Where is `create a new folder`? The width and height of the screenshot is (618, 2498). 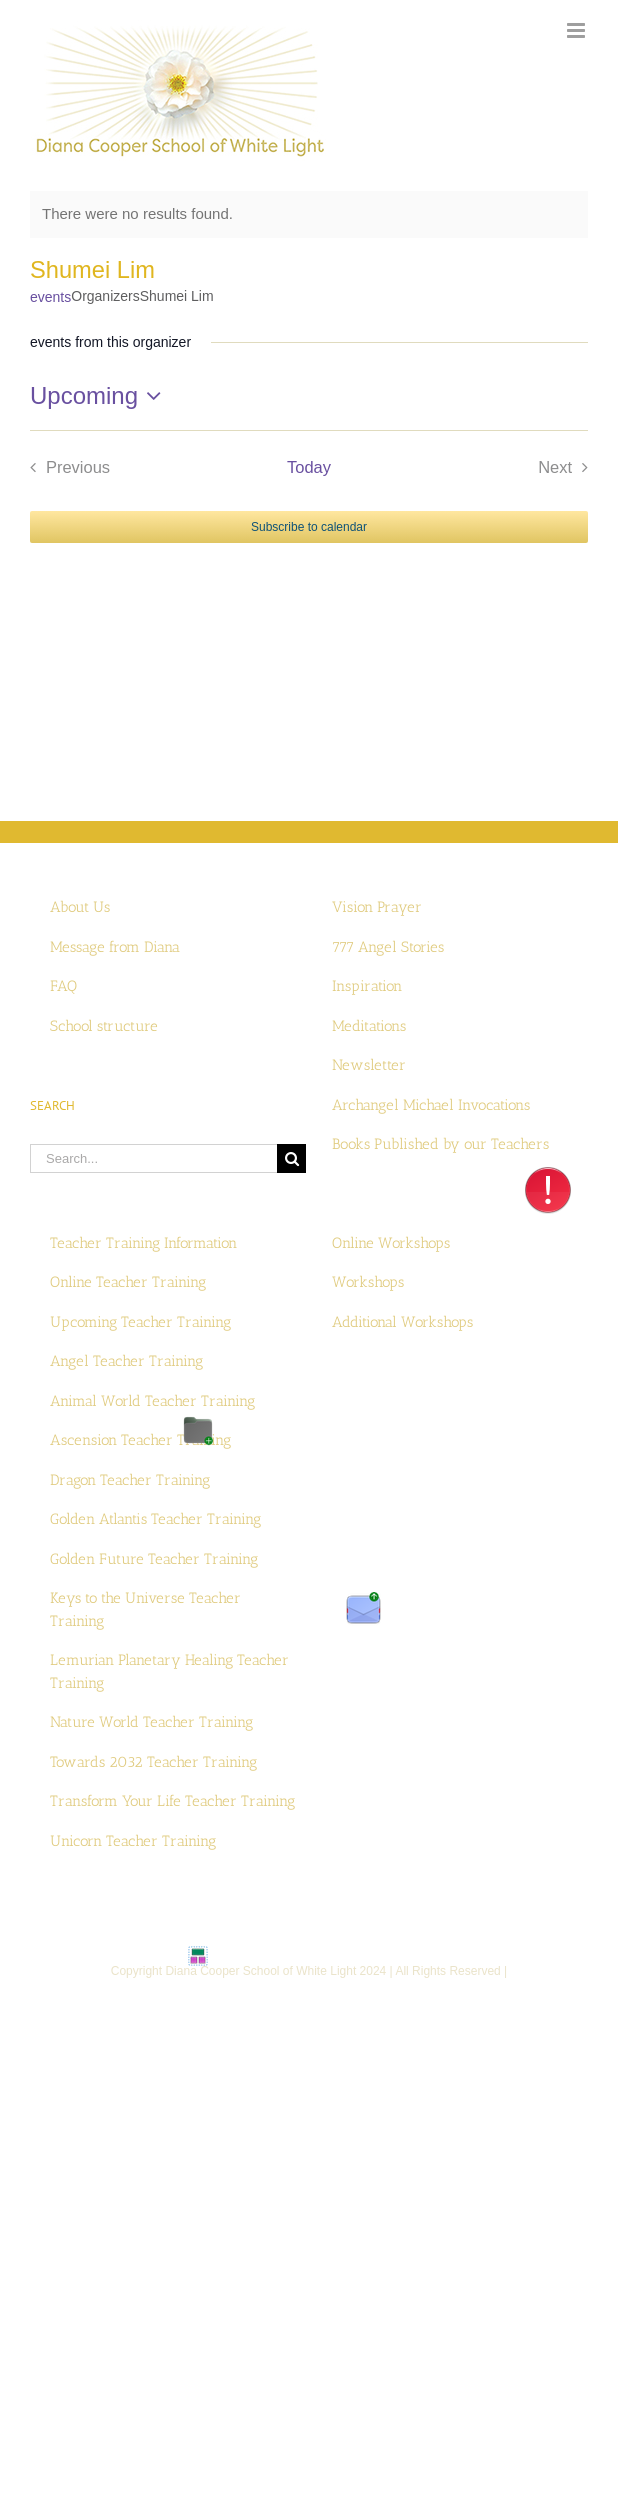
create a new folder is located at coordinates (198, 1430).